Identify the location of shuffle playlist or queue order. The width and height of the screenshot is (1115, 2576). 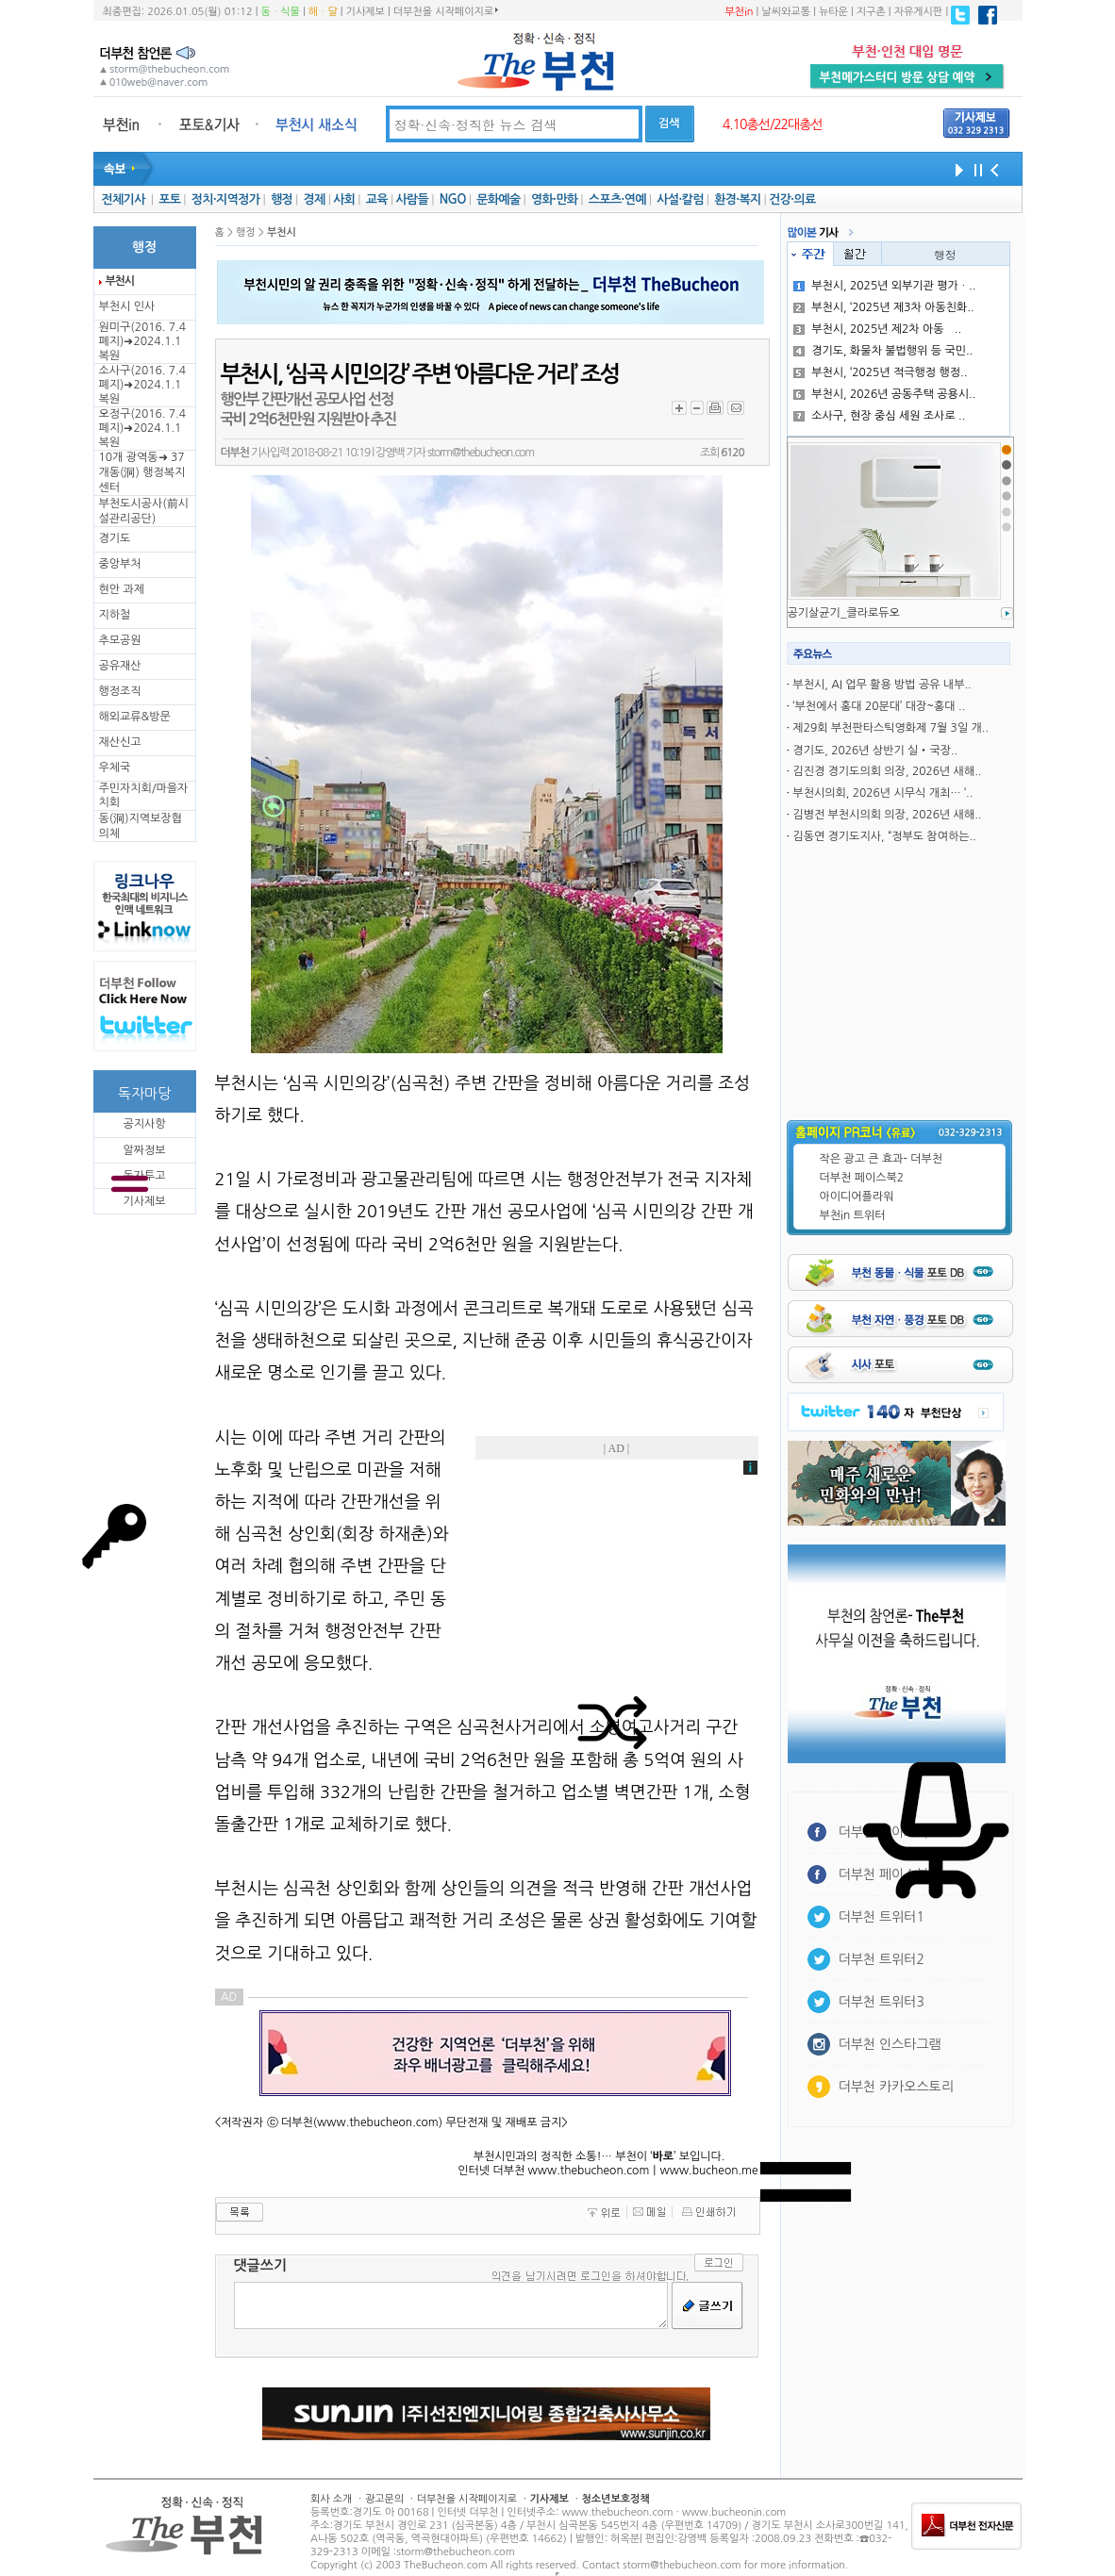
(612, 1723).